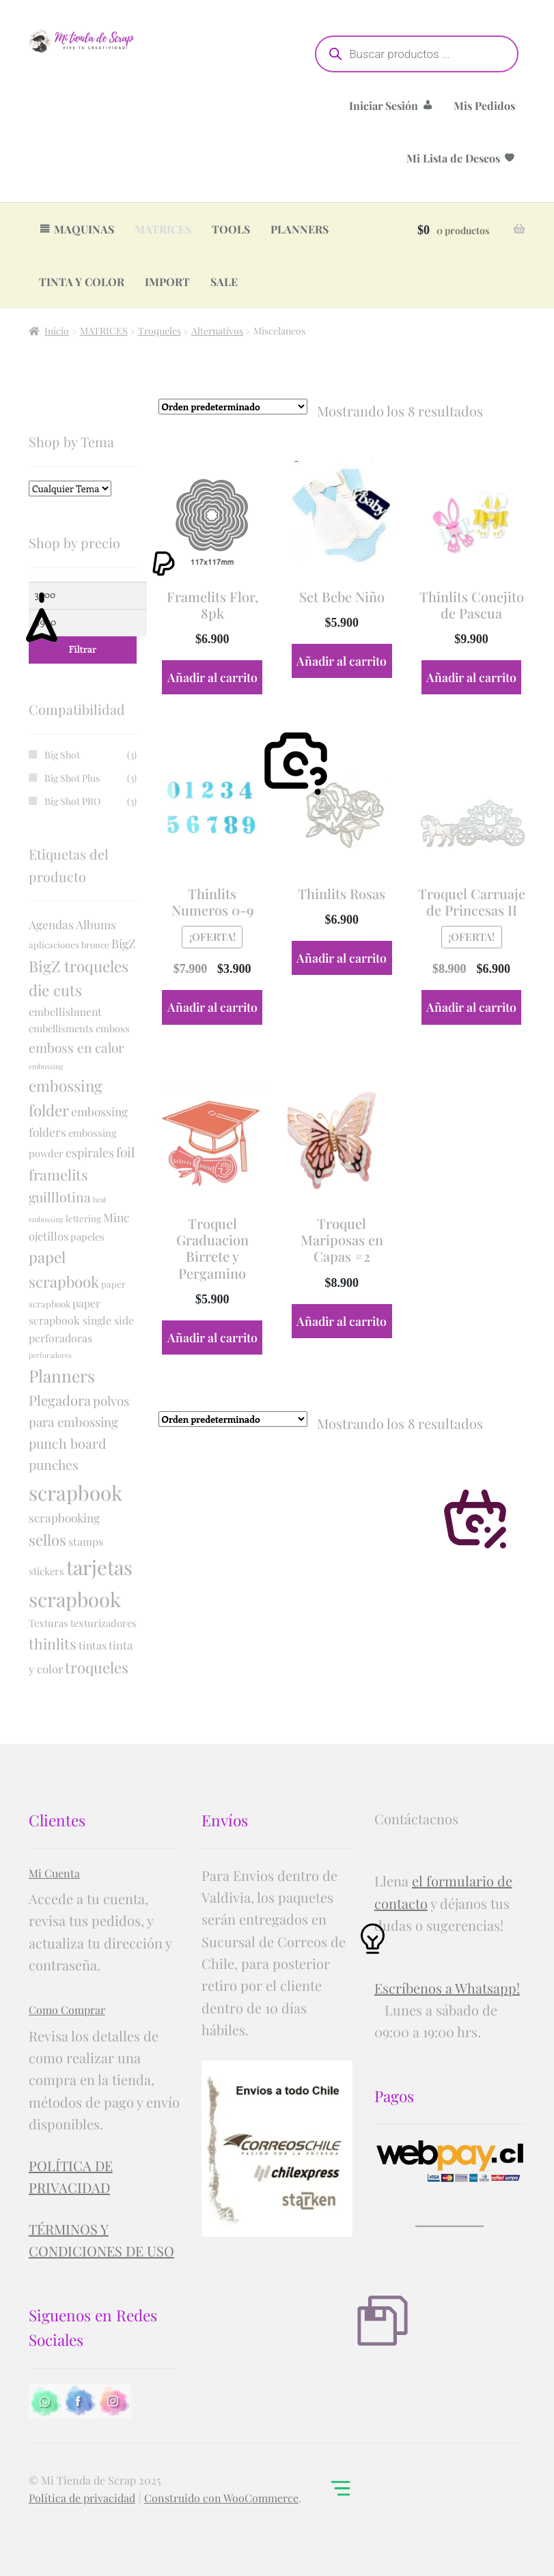 This screenshot has width=554, height=2576. What do you see at coordinates (296, 761) in the screenshot?
I see `camera help or troubleshooting` at bounding box center [296, 761].